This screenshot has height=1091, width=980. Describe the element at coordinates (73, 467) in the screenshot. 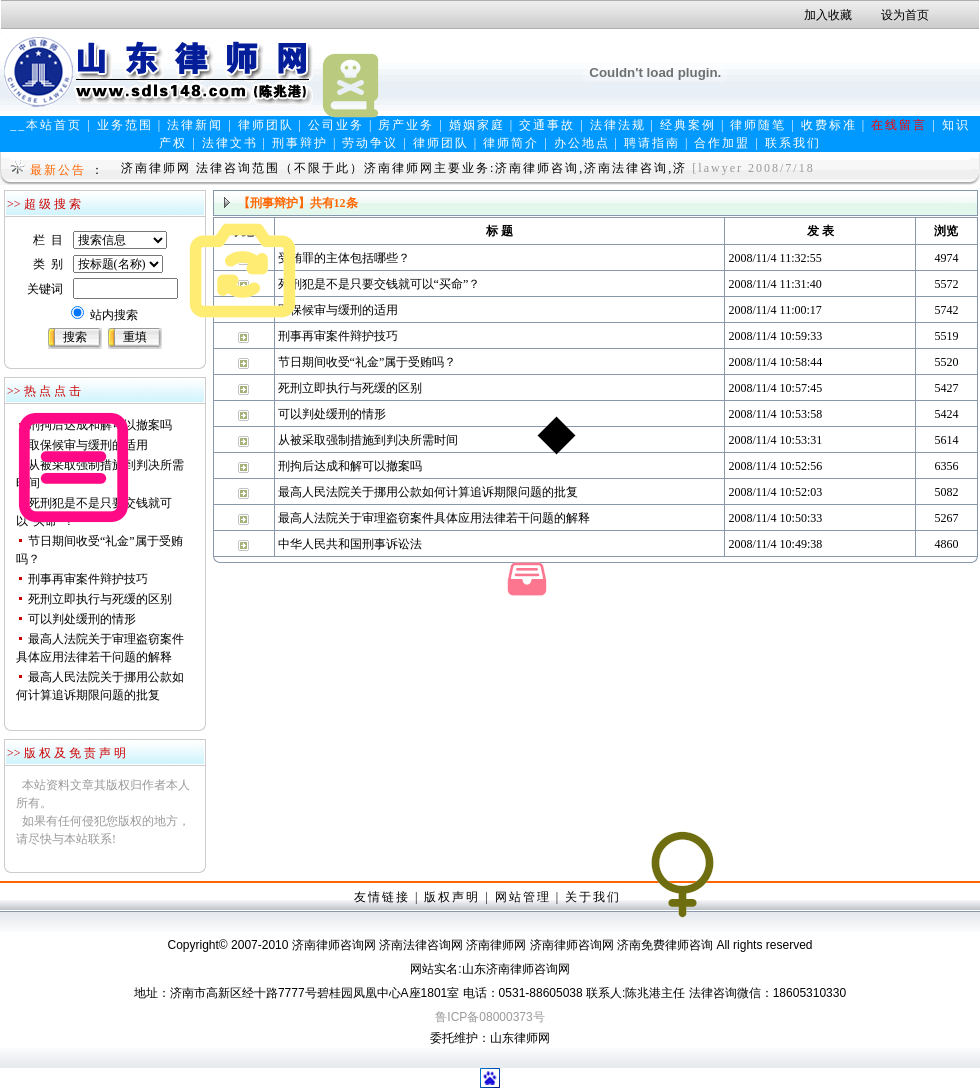

I see `indicates equality or comparison function` at that location.